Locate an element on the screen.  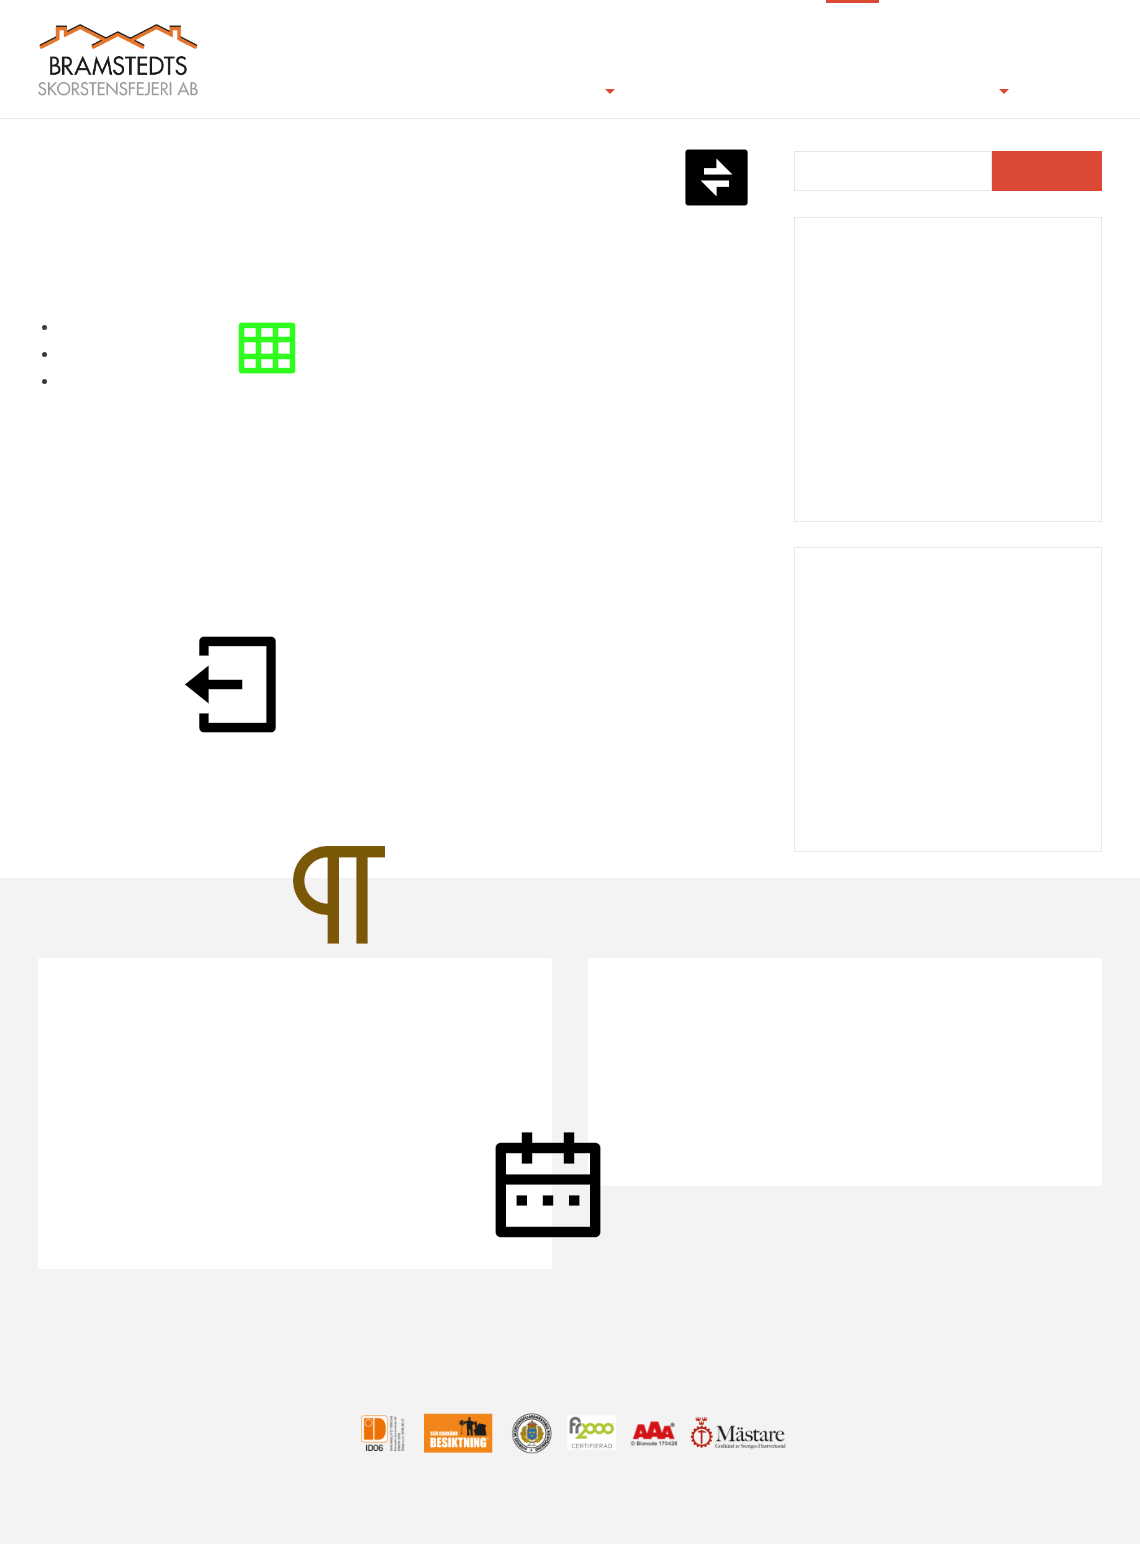
switch to grid view layout is located at coordinates (267, 348).